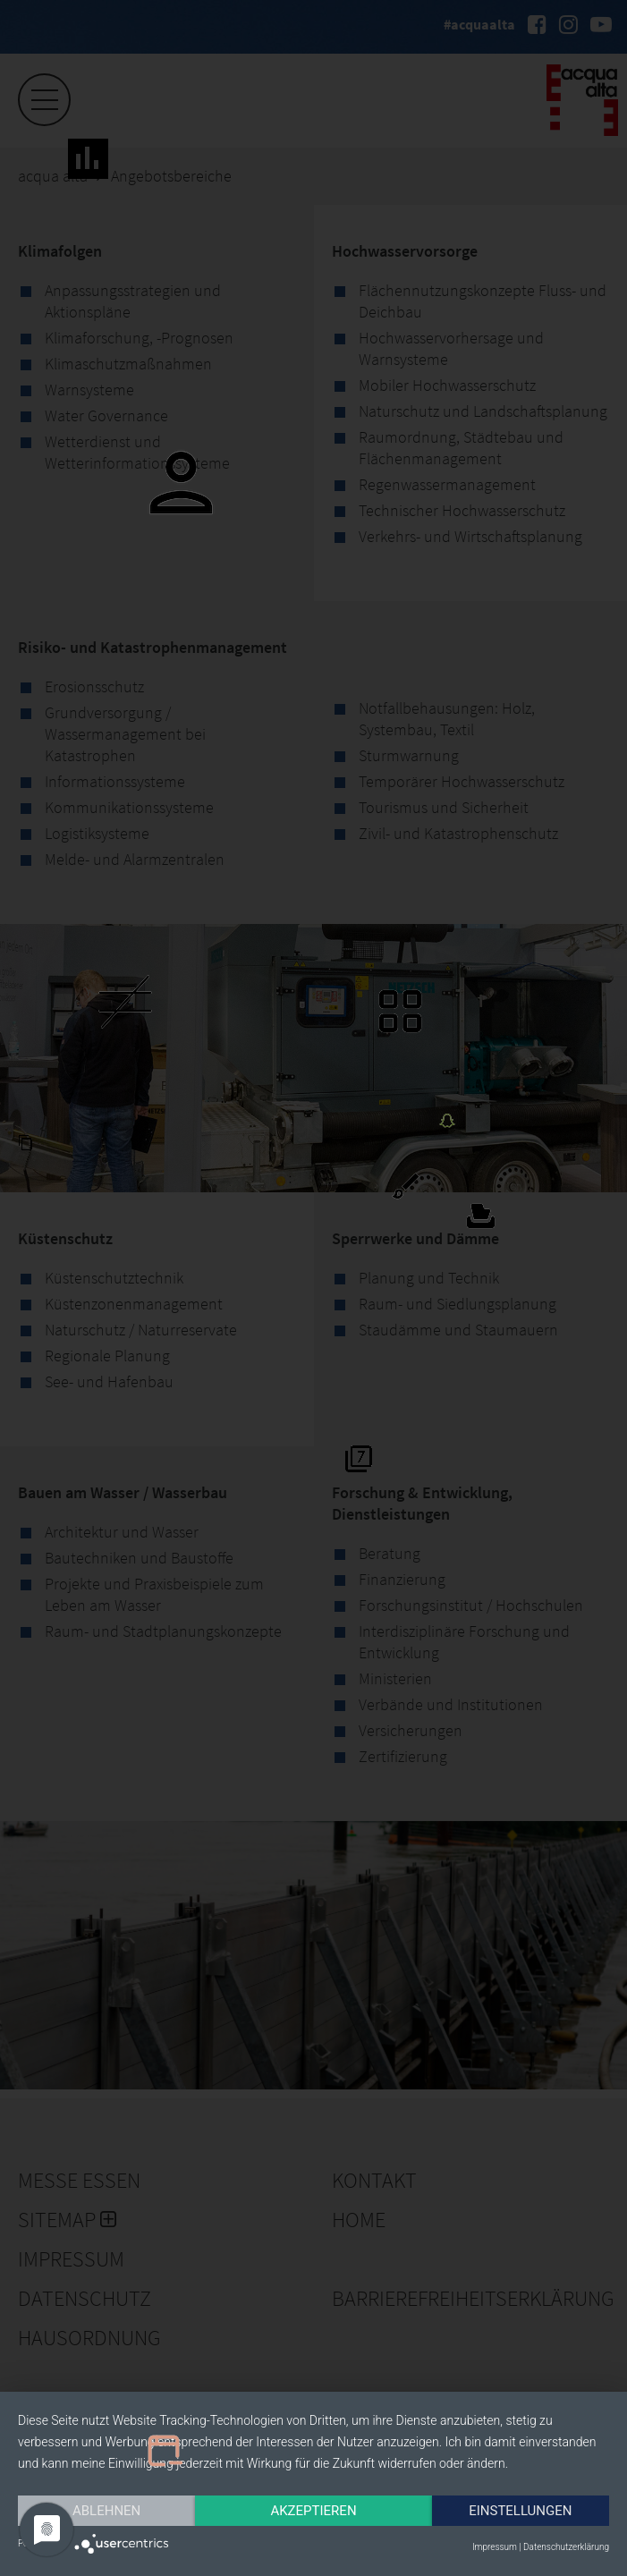 This screenshot has width=627, height=2576. Describe the element at coordinates (25, 1142) in the screenshot. I see `copy to clipboard` at that location.